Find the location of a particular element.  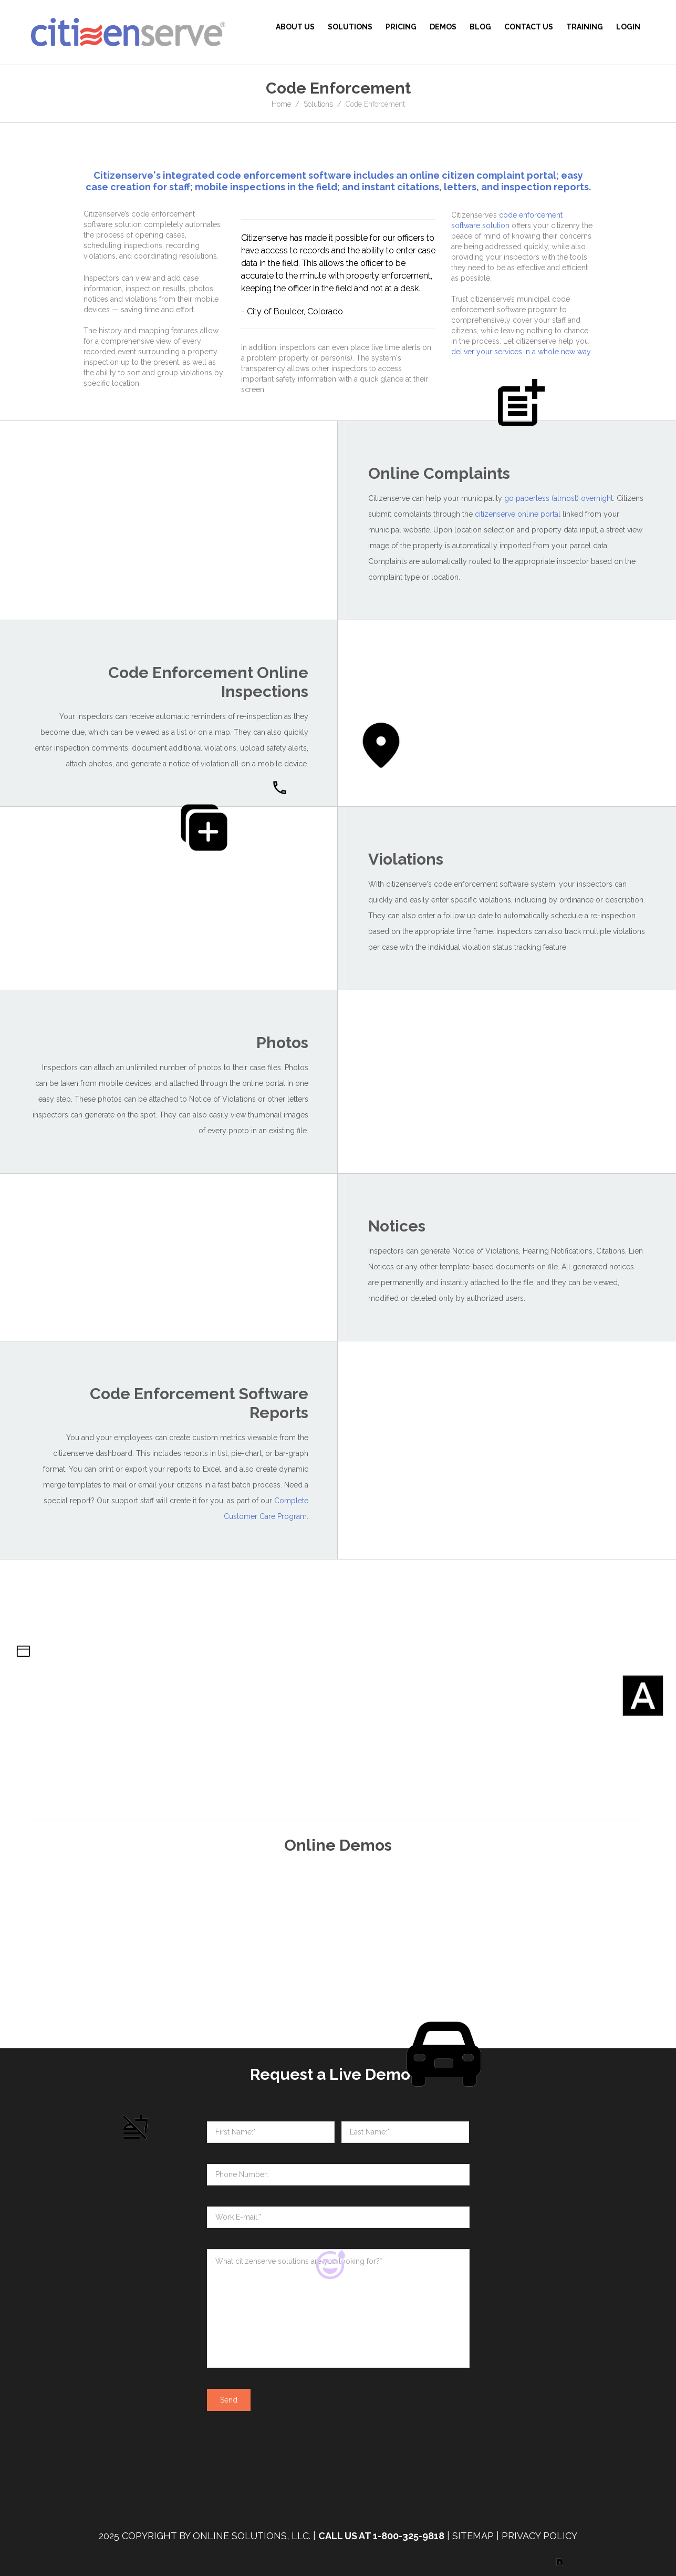

view contact details is located at coordinates (559, 2562).